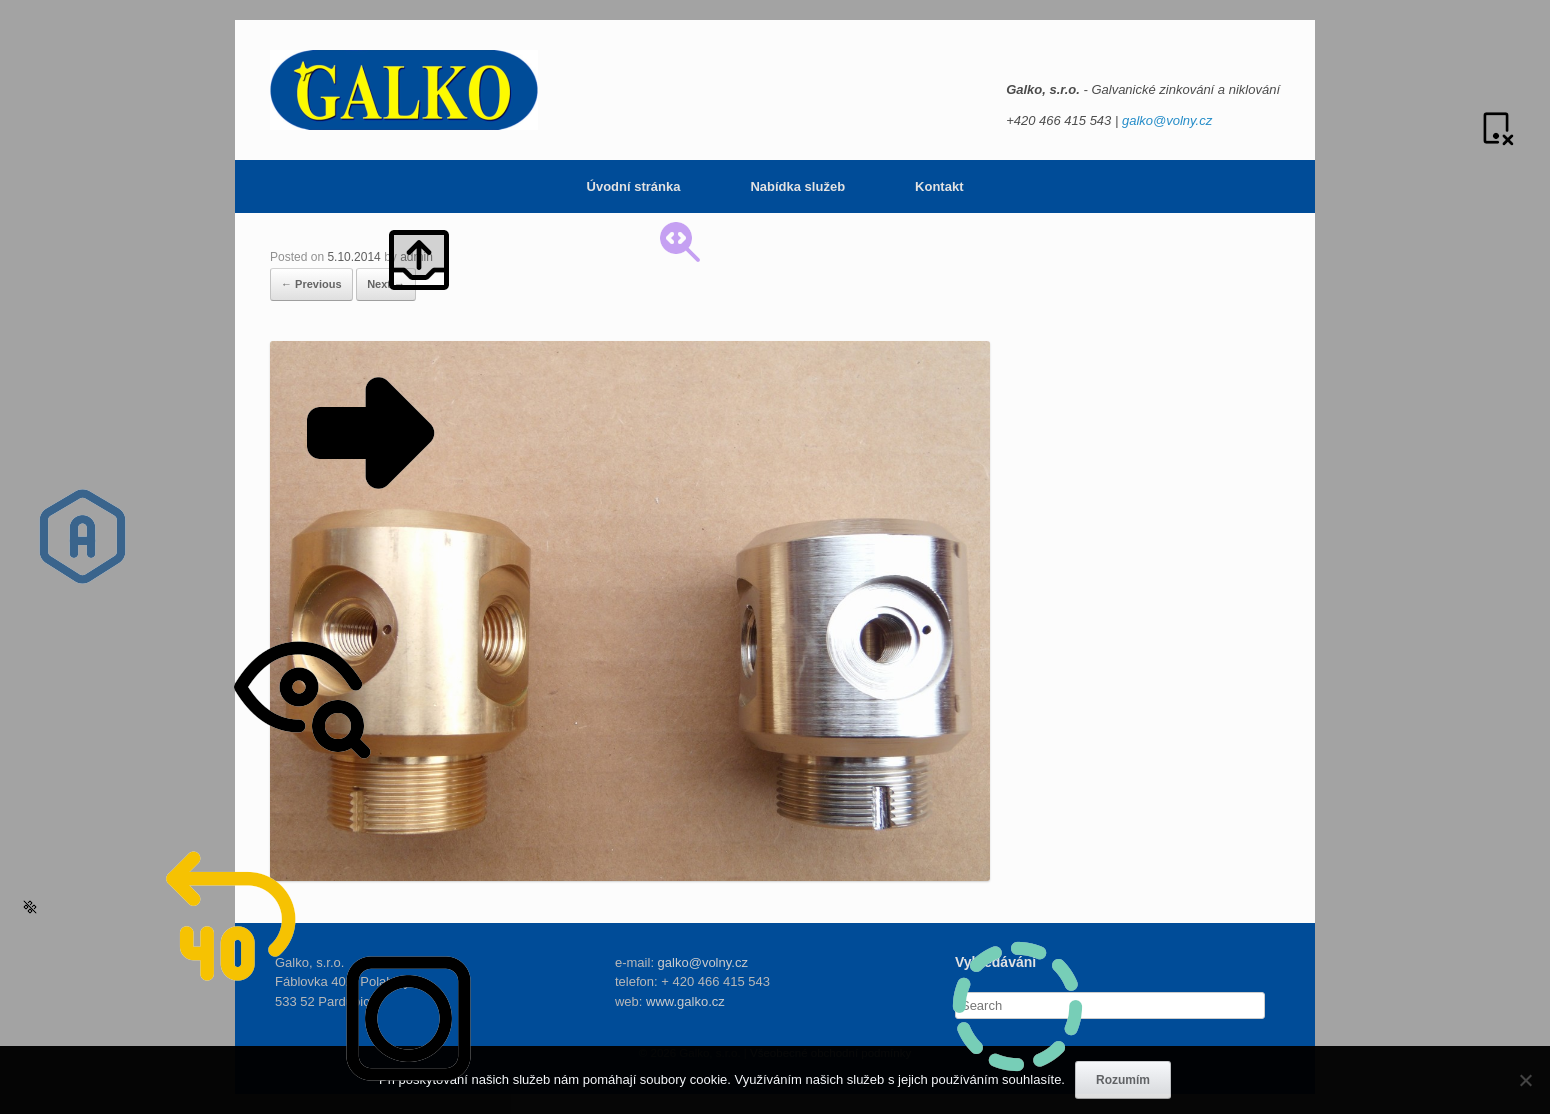  I want to click on select option A in a multi-choice interface, so click(82, 536).